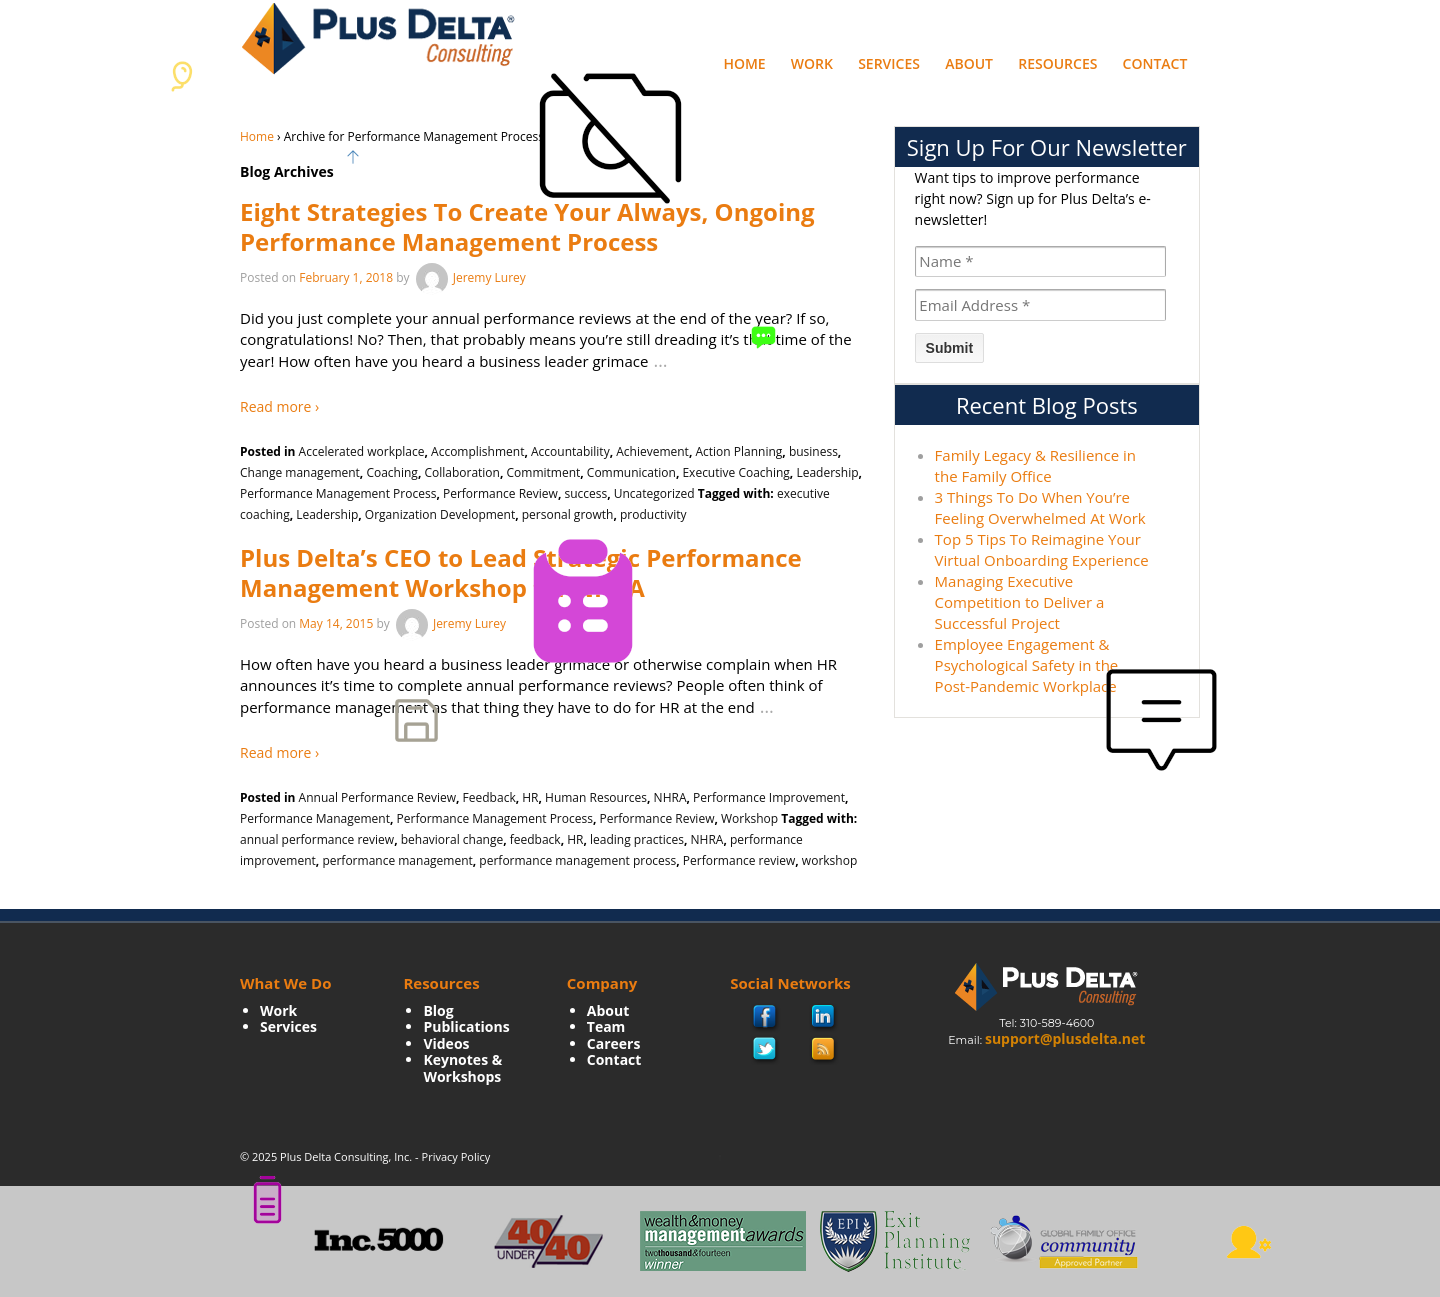 Image resolution: width=1440 pixels, height=1297 pixels. Describe the element at coordinates (182, 76) in the screenshot. I see `indicates a celebration or birthday event` at that location.